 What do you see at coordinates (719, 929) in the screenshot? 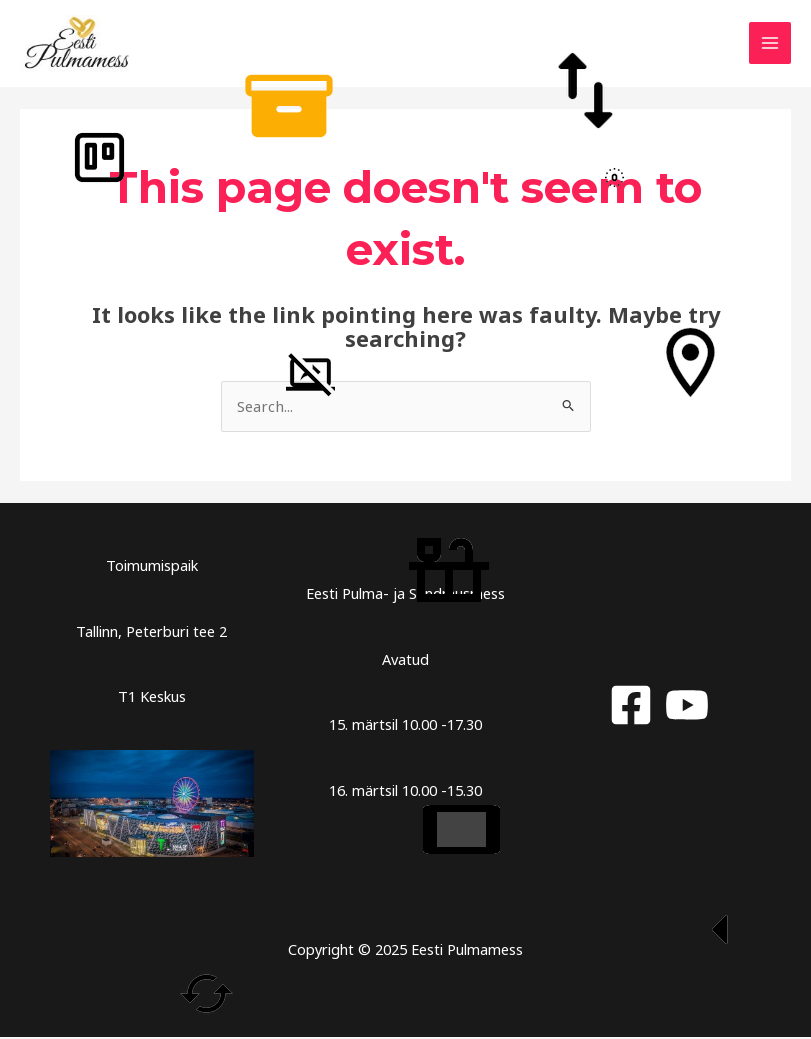
I see `navigate back to the previous screen` at bounding box center [719, 929].